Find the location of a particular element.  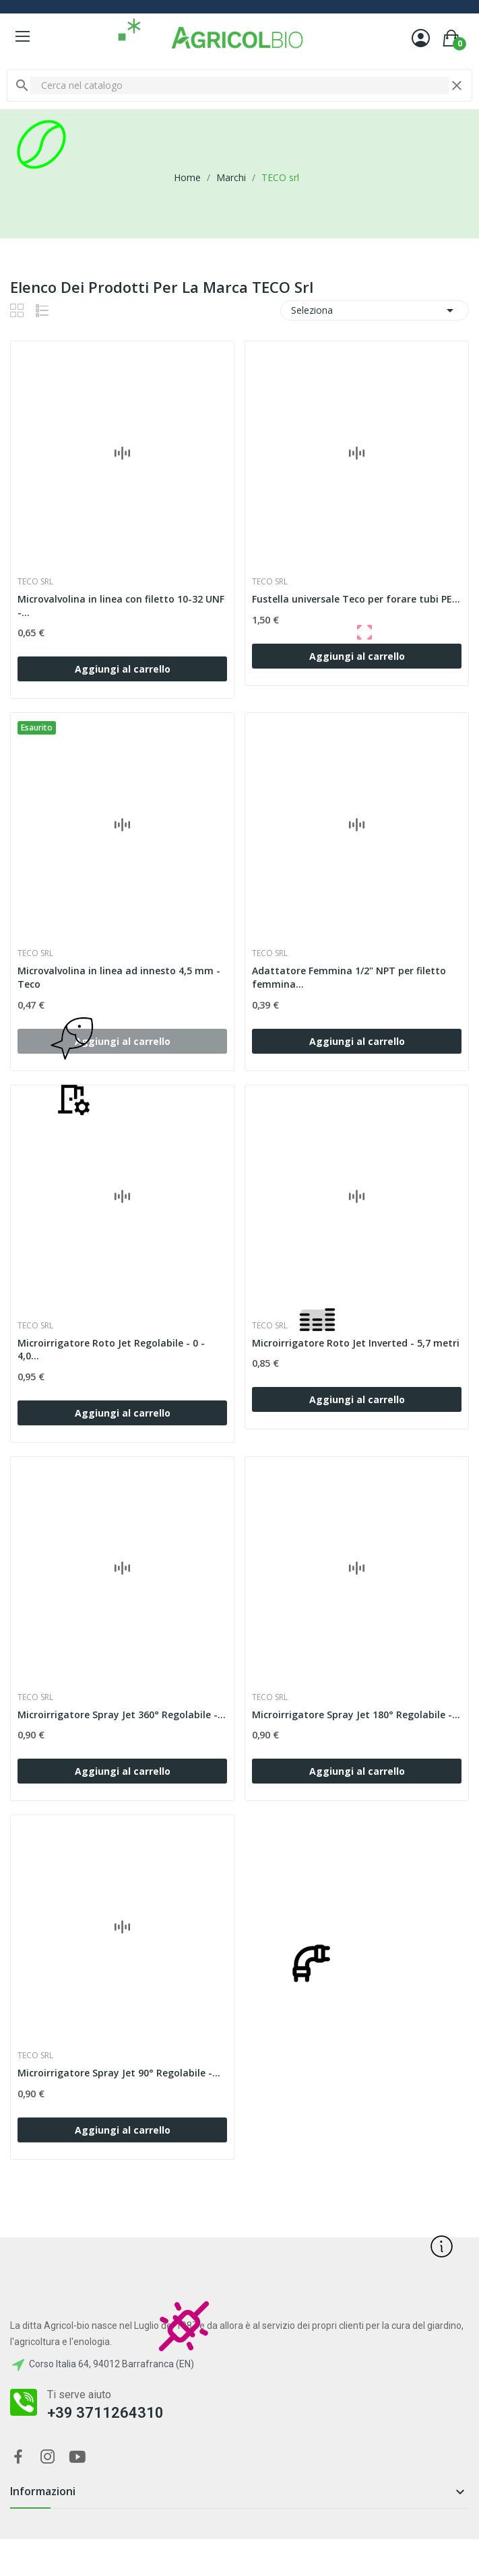

adjust audio equalizer settings is located at coordinates (317, 1320).